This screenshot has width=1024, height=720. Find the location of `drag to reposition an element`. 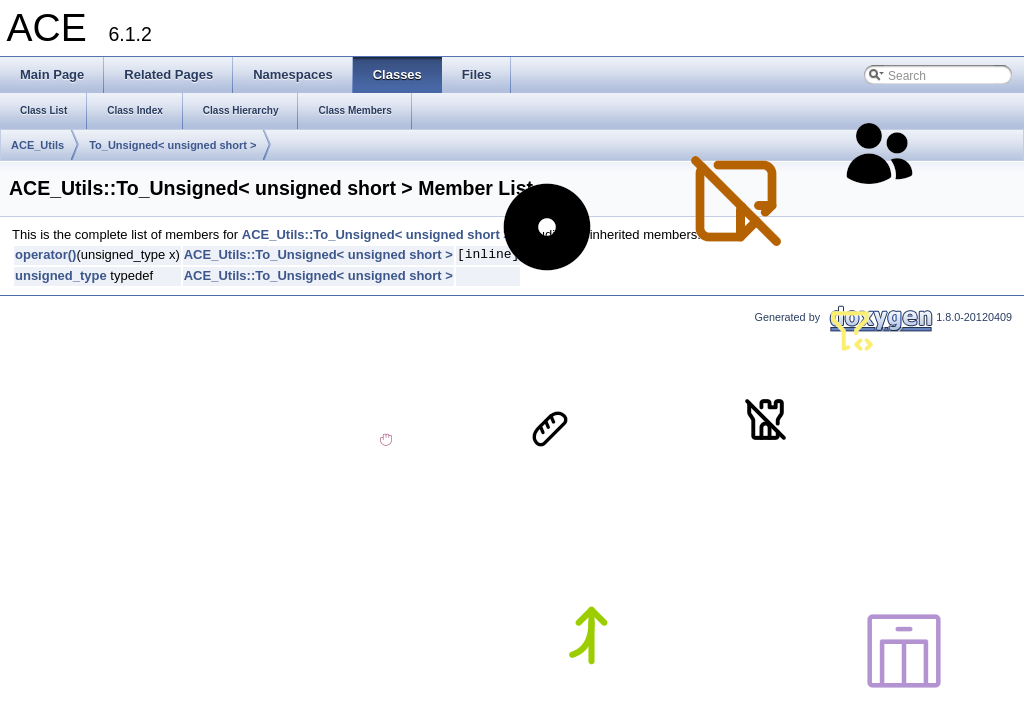

drag to reposition an element is located at coordinates (386, 438).